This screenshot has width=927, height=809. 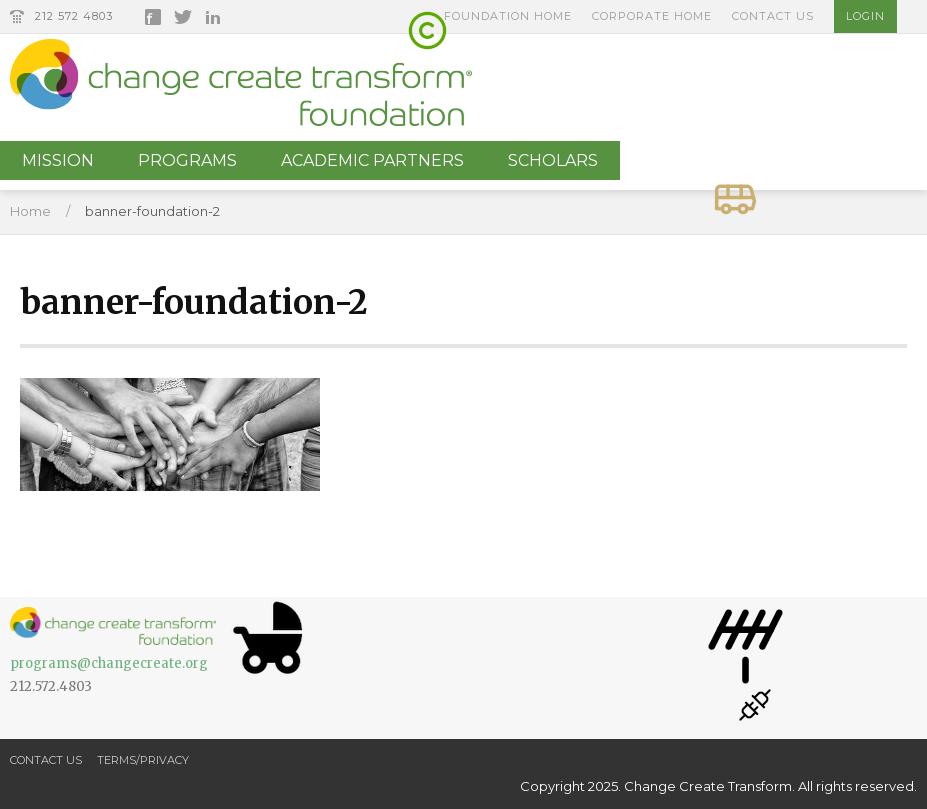 What do you see at coordinates (745, 646) in the screenshot?
I see `indicates wireless signal or broadcast status` at bounding box center [745, 646].